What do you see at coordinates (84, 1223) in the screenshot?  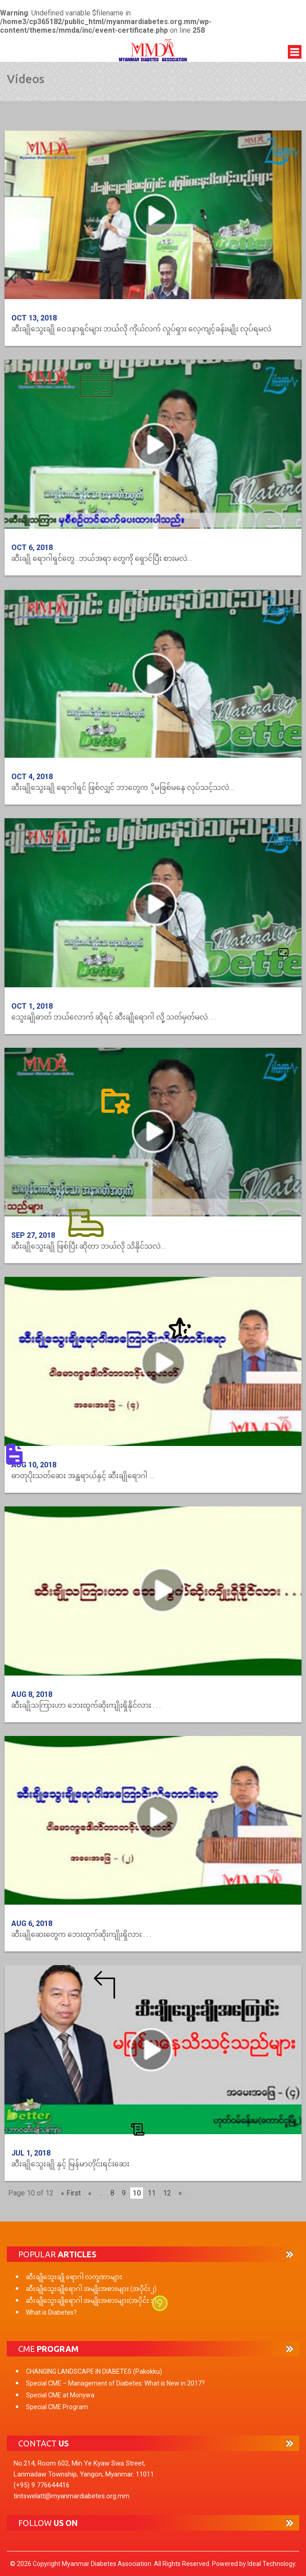 I see `footwear or shoe category` at bounding box center [84, 1223].